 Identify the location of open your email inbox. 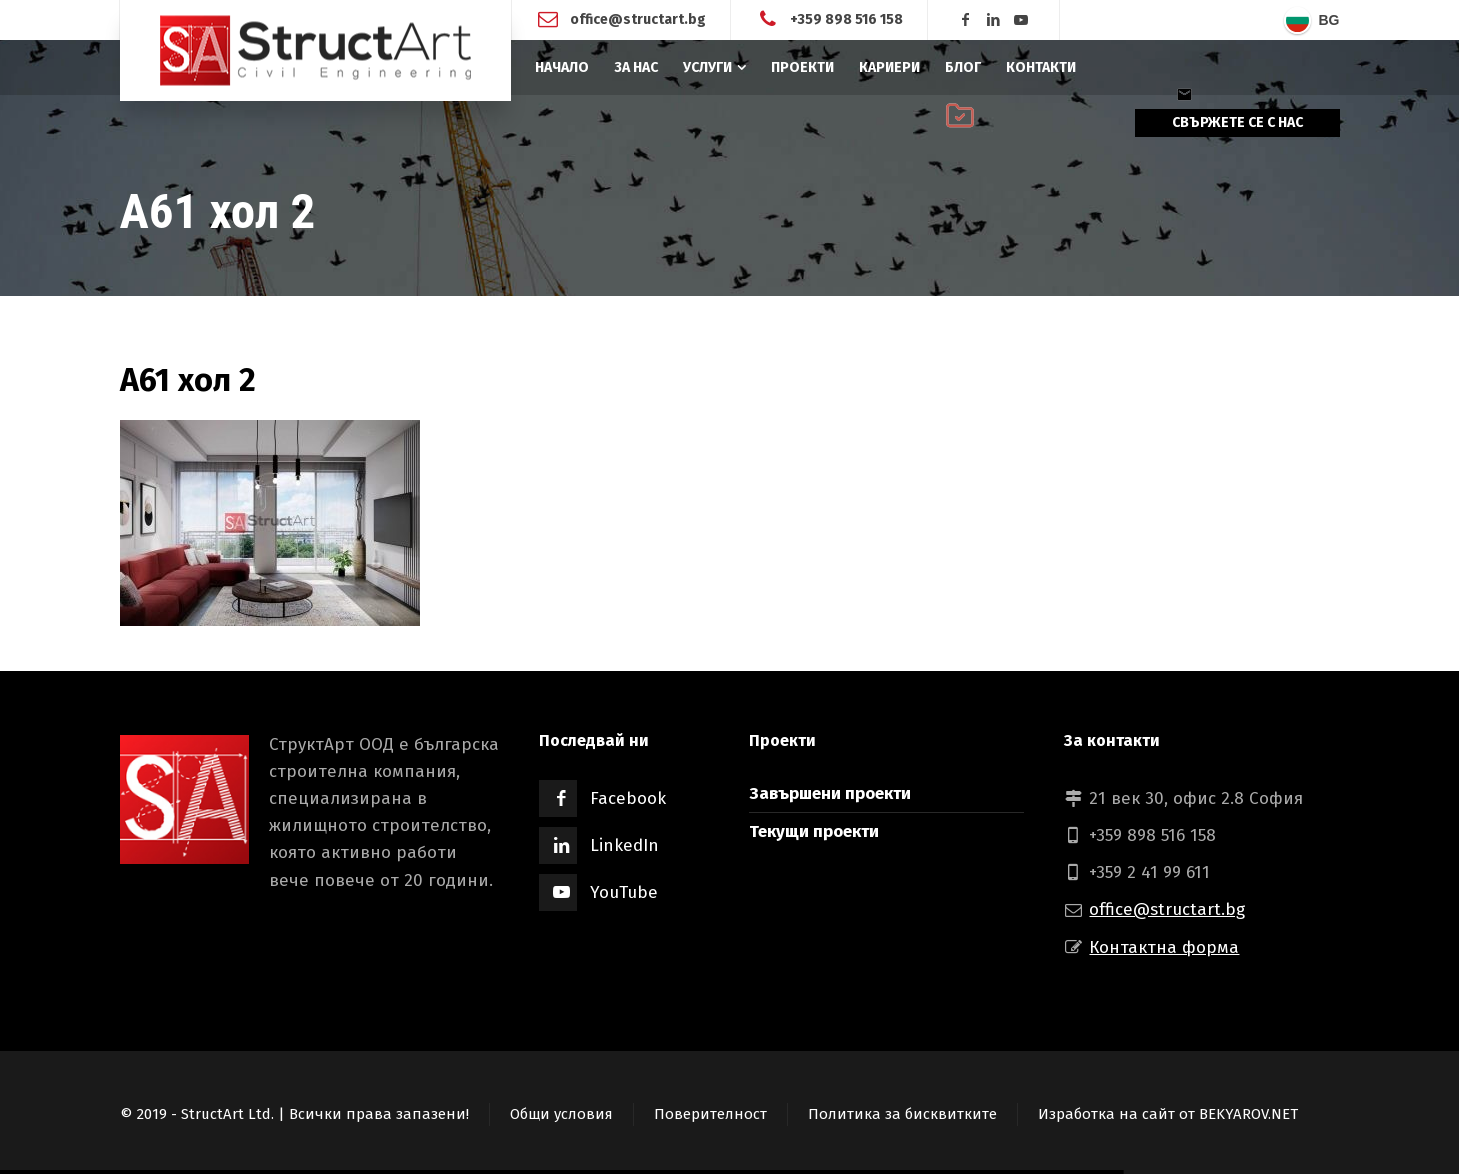
(1184, 94).